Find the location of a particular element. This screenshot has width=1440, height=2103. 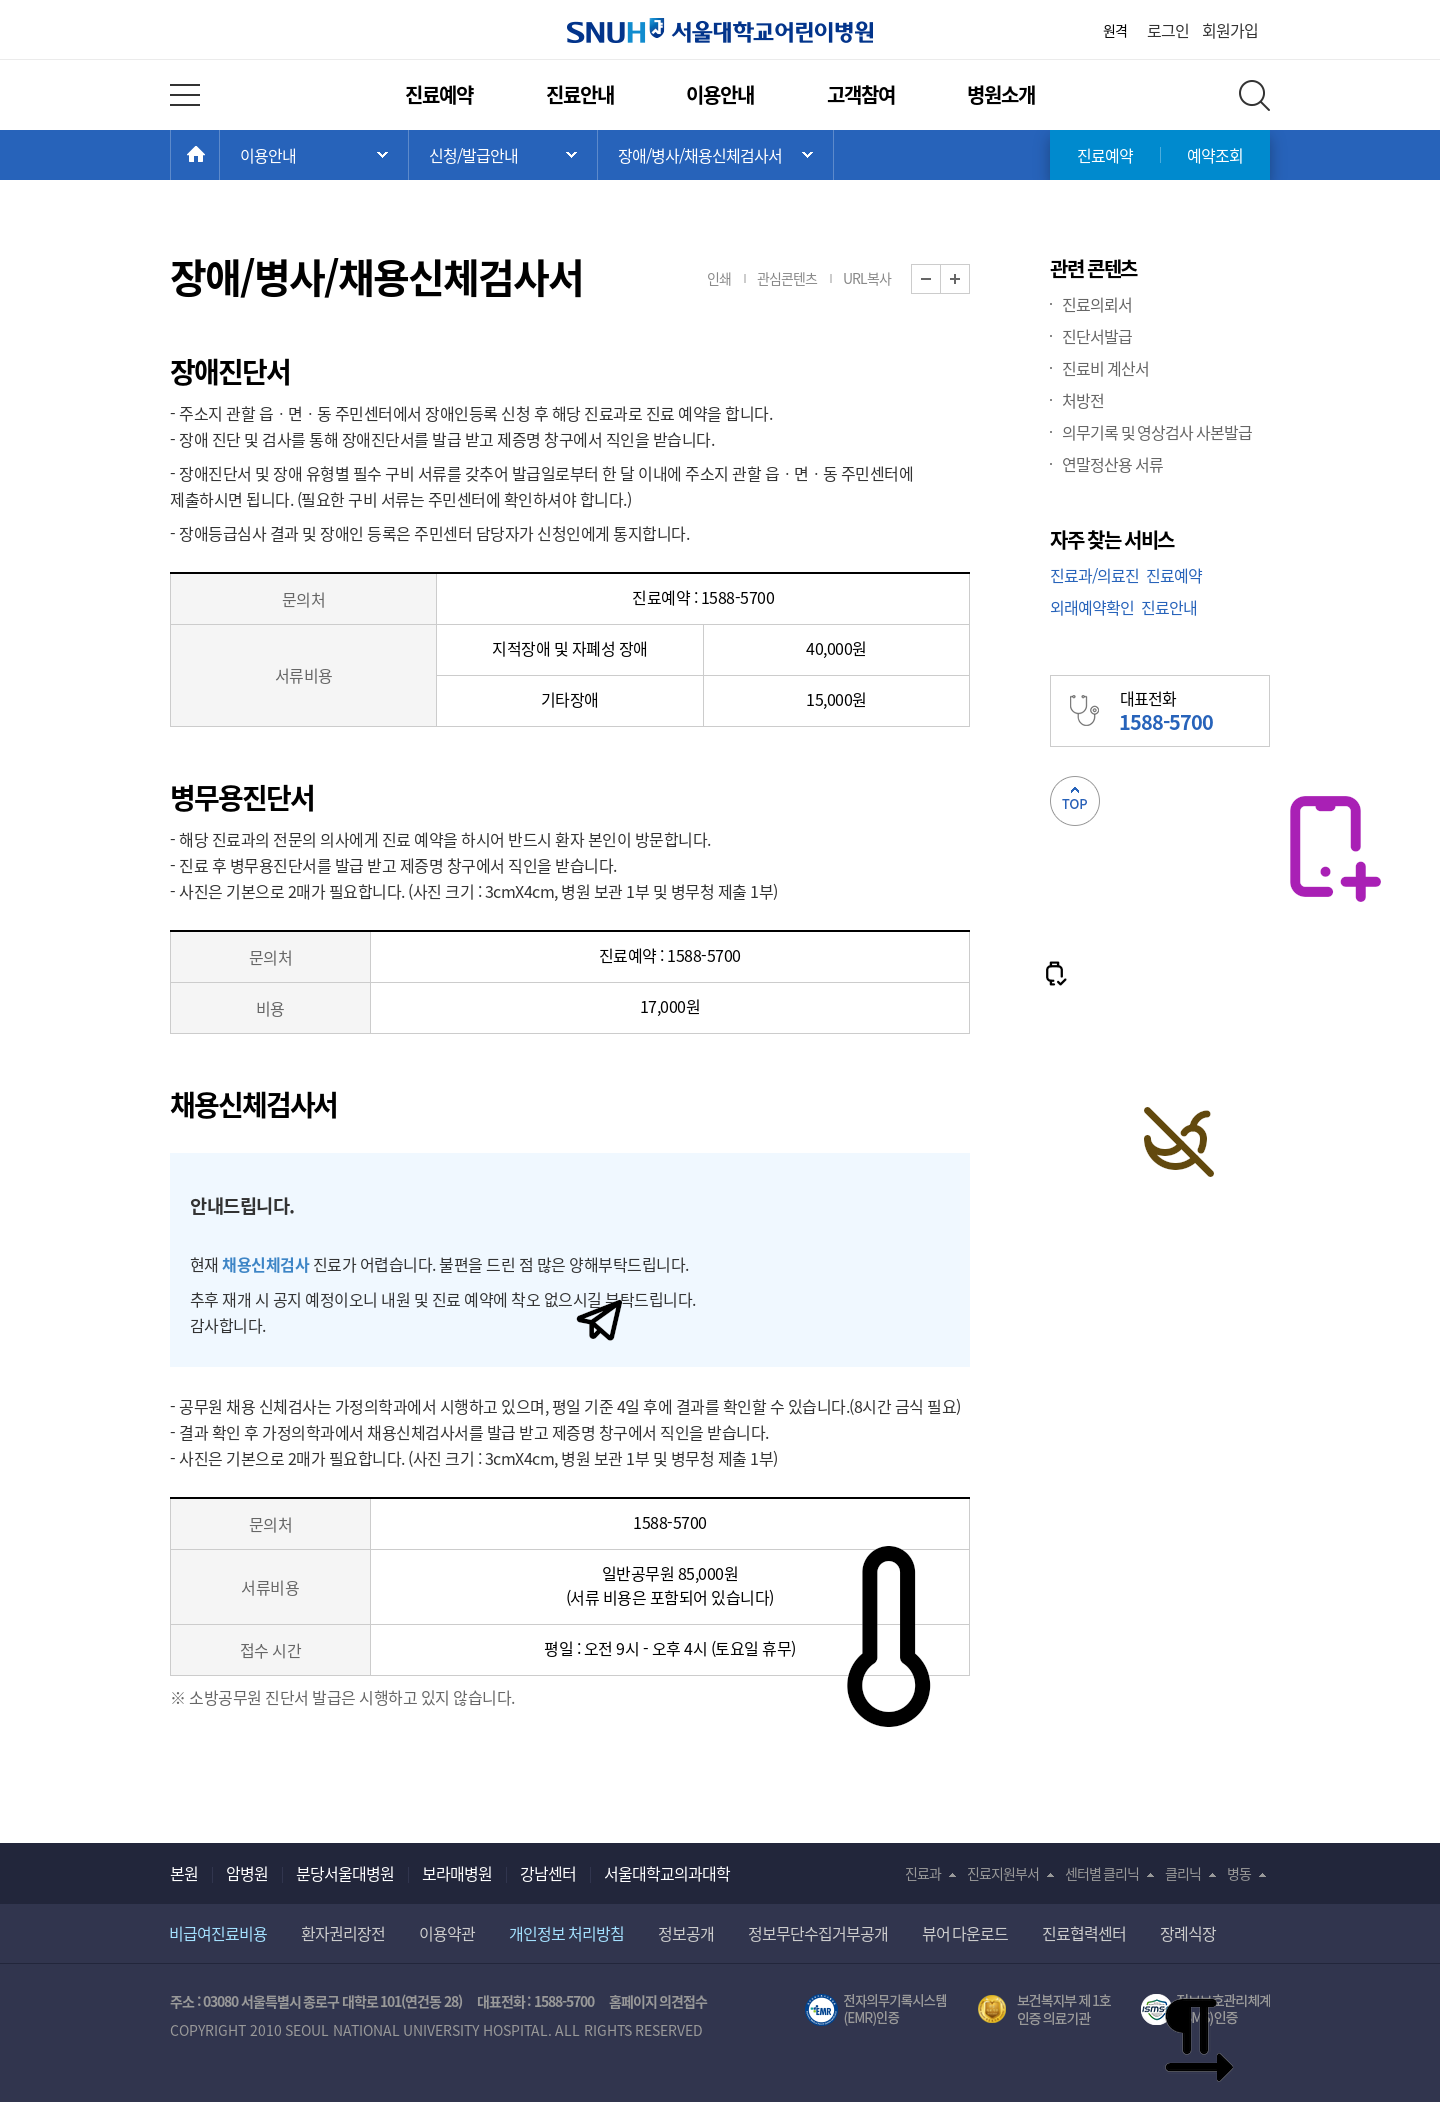

disable spicy food filter is located at coordinates (1179, 1142).